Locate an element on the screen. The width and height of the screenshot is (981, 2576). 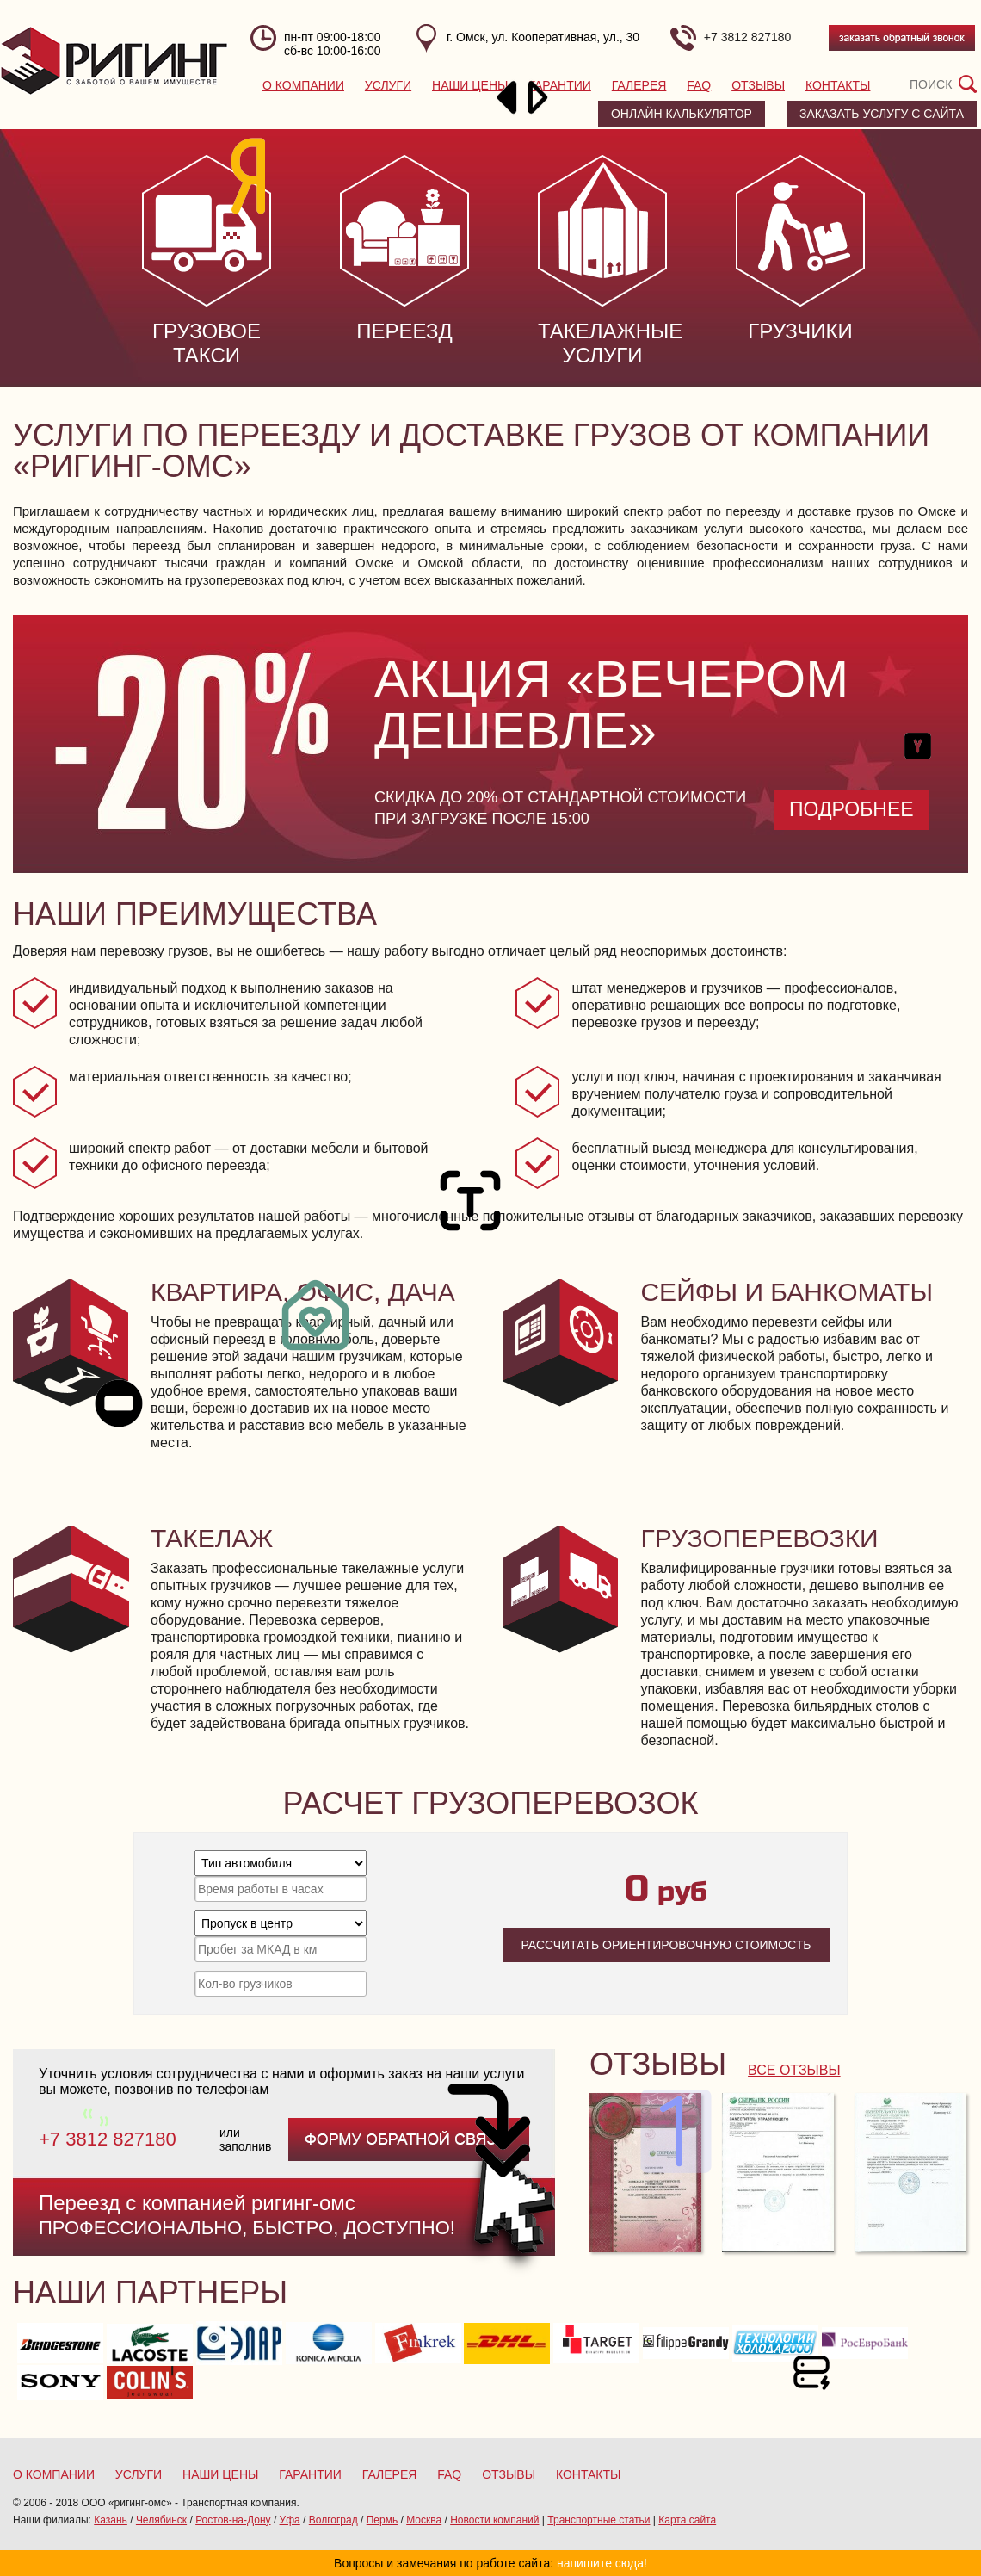
access your favorite or loved home is located at coordinates (315, 1316).